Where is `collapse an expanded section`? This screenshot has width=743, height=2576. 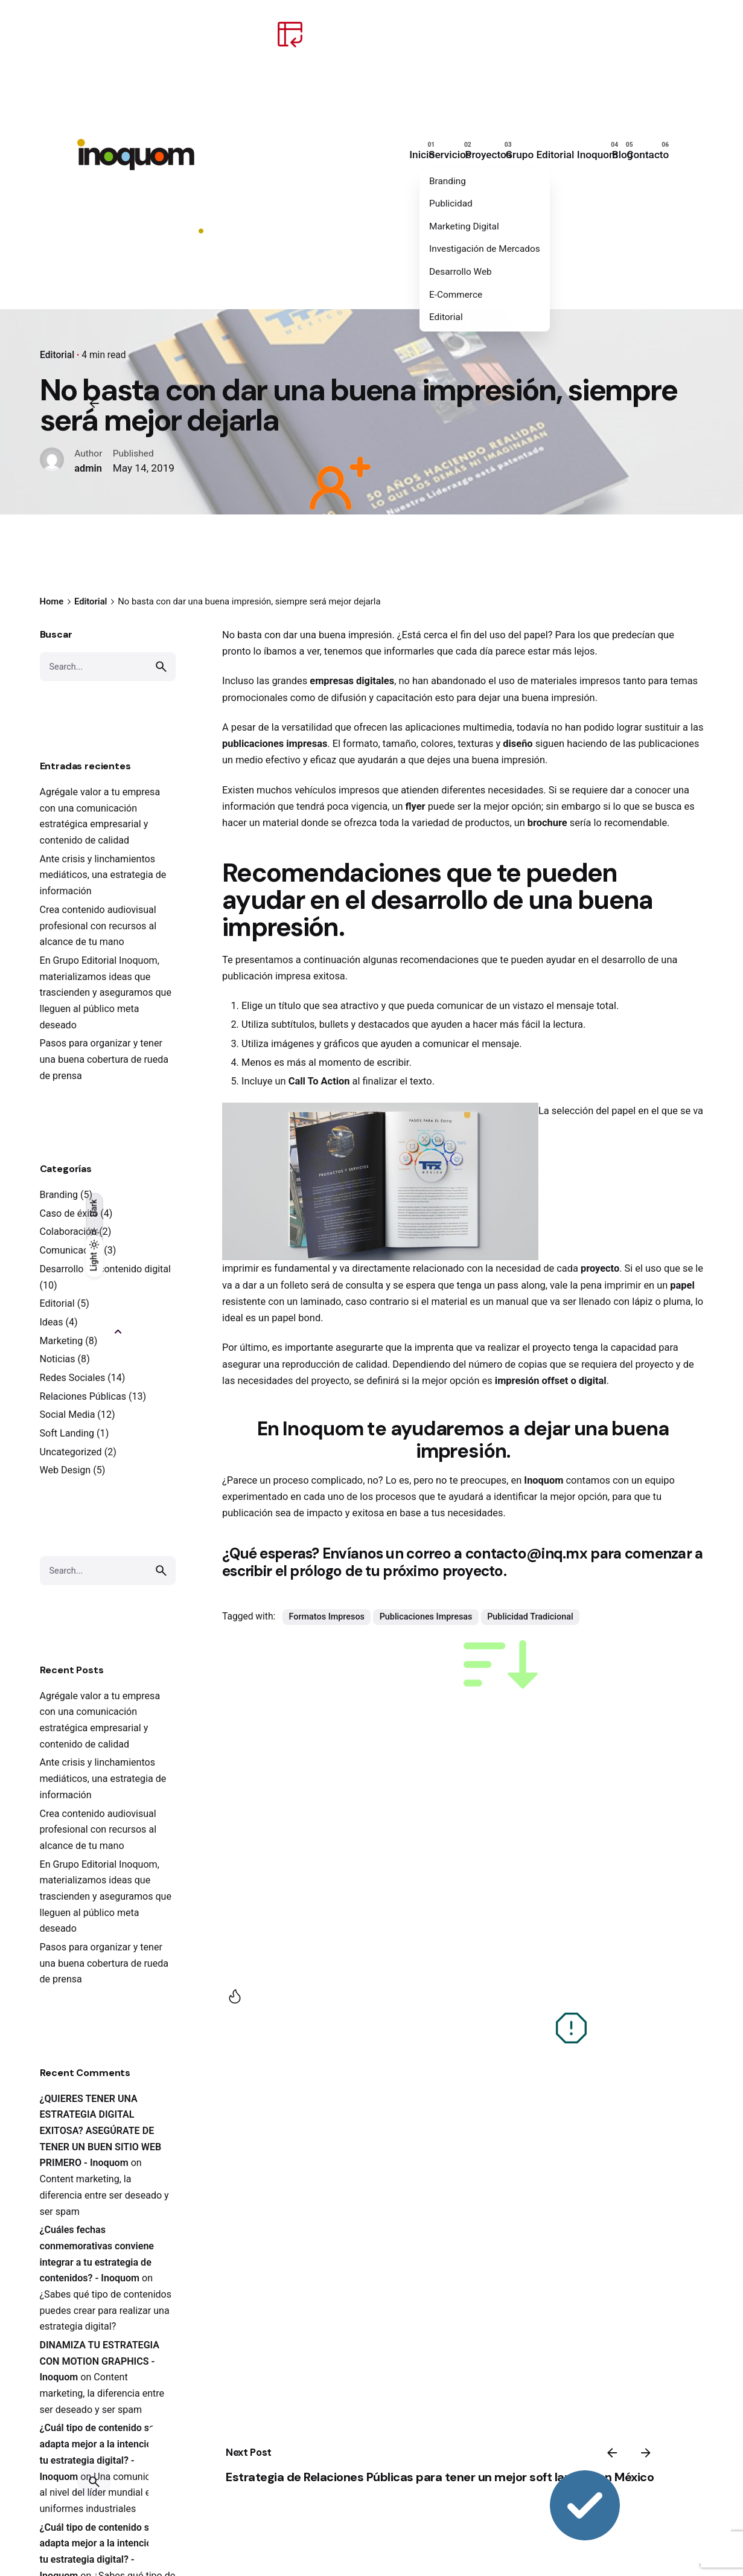 collapse an expanded section is located at coordinates (118, 1331).